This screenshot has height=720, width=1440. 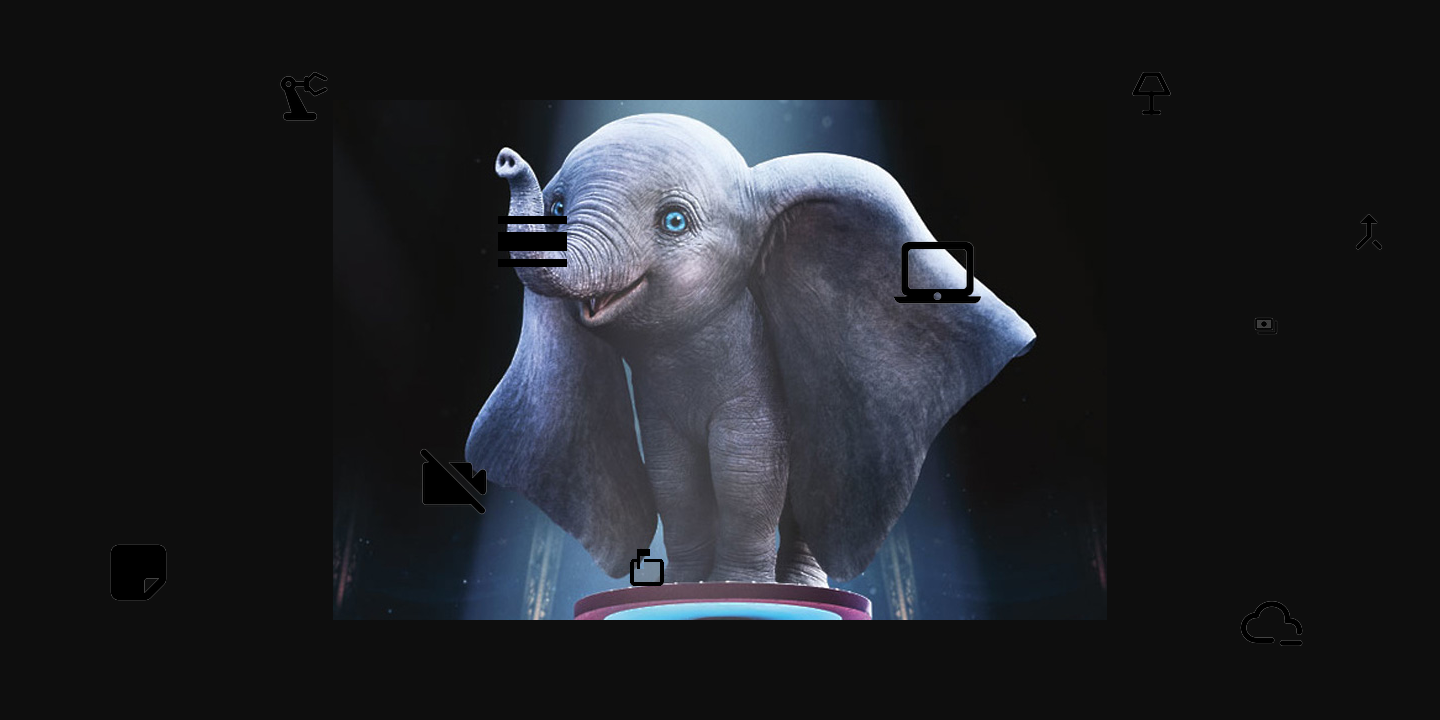 I want to click on toggle lamp or lighting on/off, so click(x=1151, y=93).